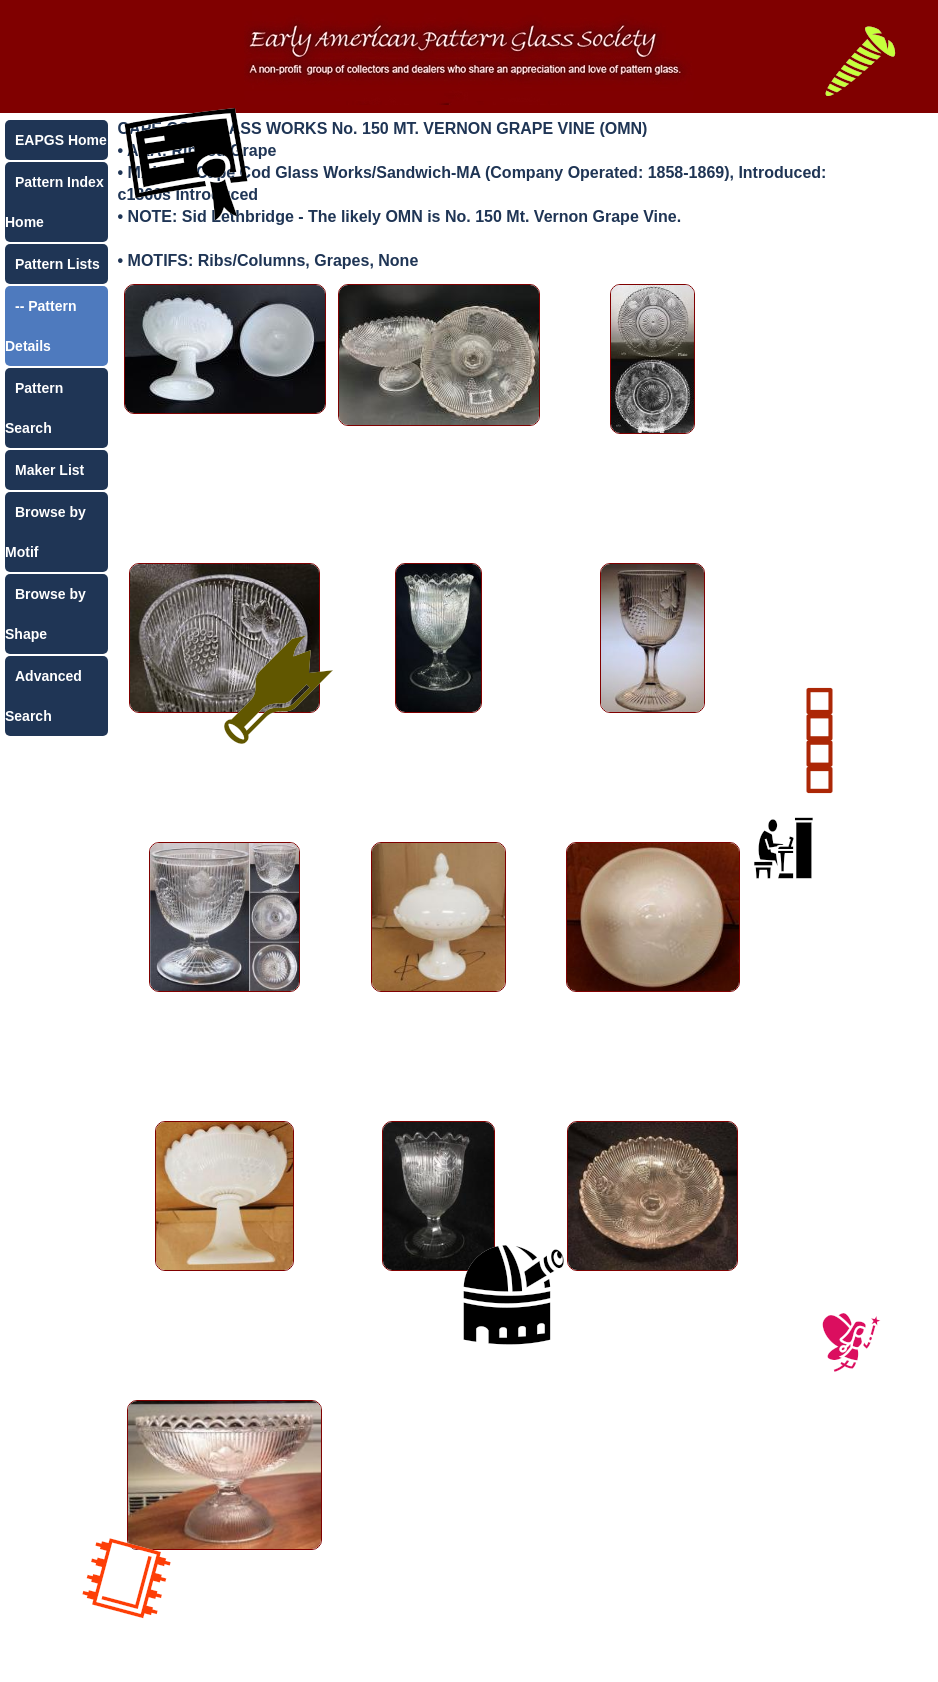 The width and height of the screenshot is (938, 1682). Describe the element at coordinates (126, 1579) in the screenshot. I see `view hardware or processor information` at that location.